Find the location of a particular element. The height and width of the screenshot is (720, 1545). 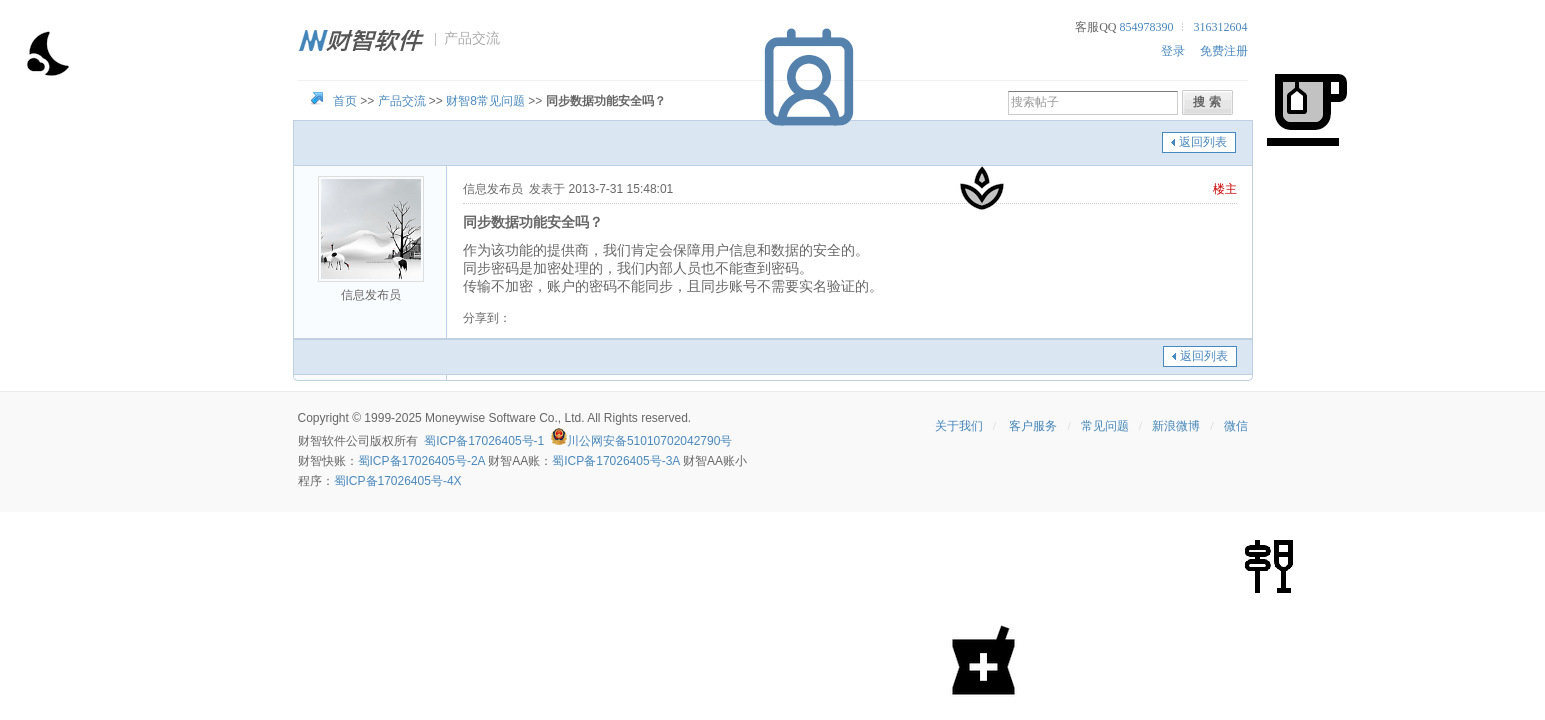

access food and beverage emoji category is located at coordinates (1307, 110).